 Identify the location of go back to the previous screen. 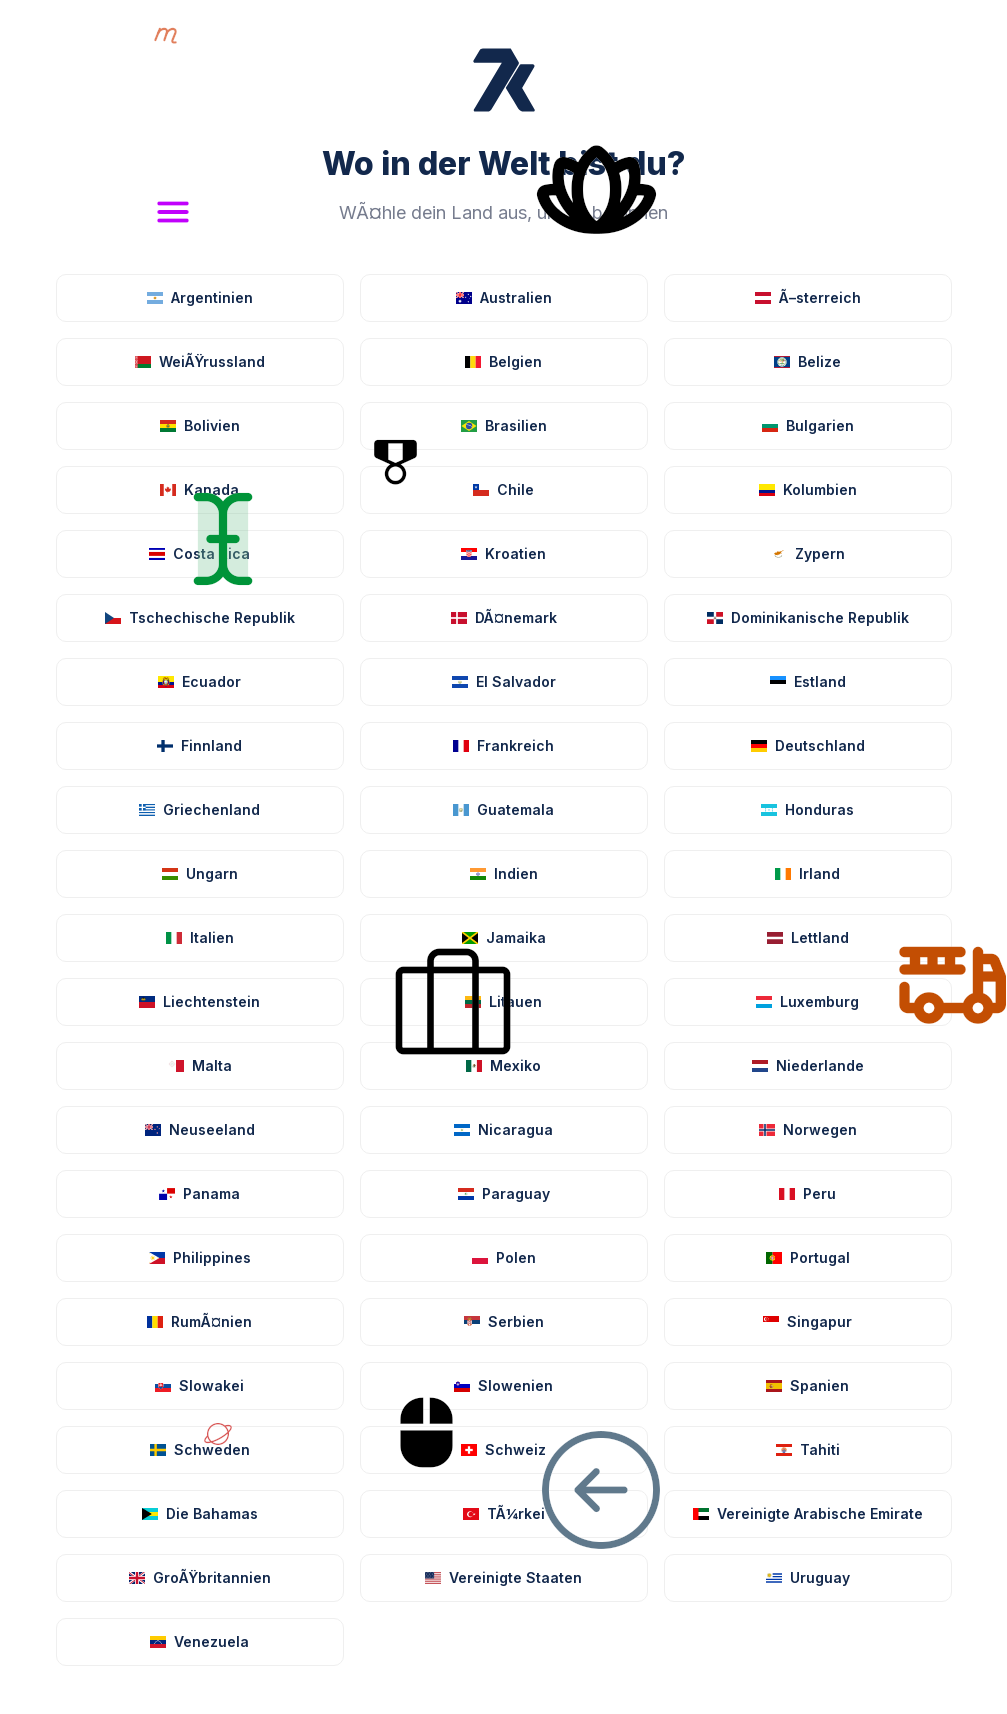
(601, 1490).